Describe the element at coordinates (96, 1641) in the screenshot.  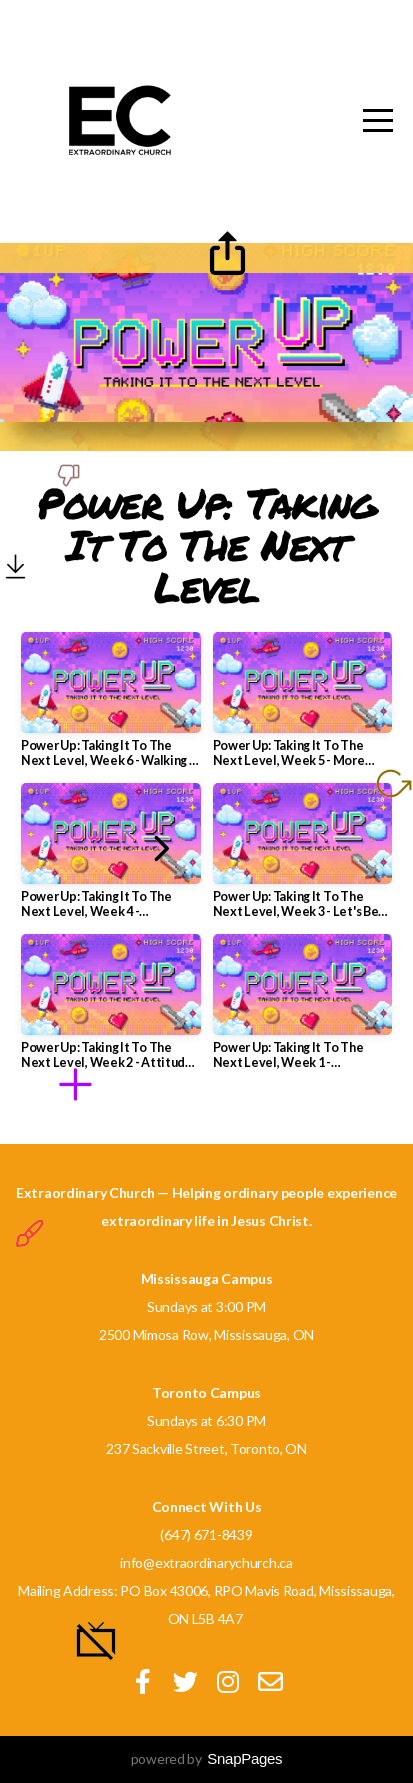
I see `tv or display is currently off or disabled` at that location.